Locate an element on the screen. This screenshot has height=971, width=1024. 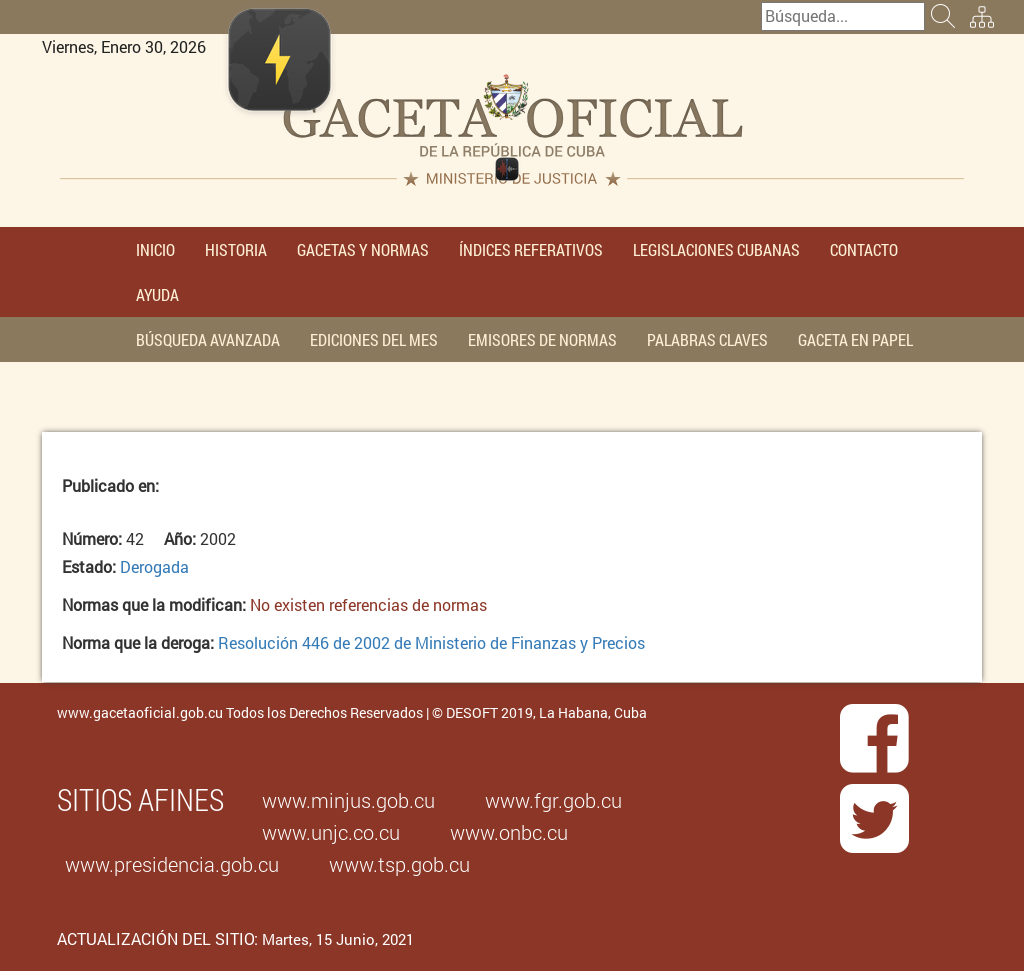
open voice memos app is located at coordinates (507, 169).